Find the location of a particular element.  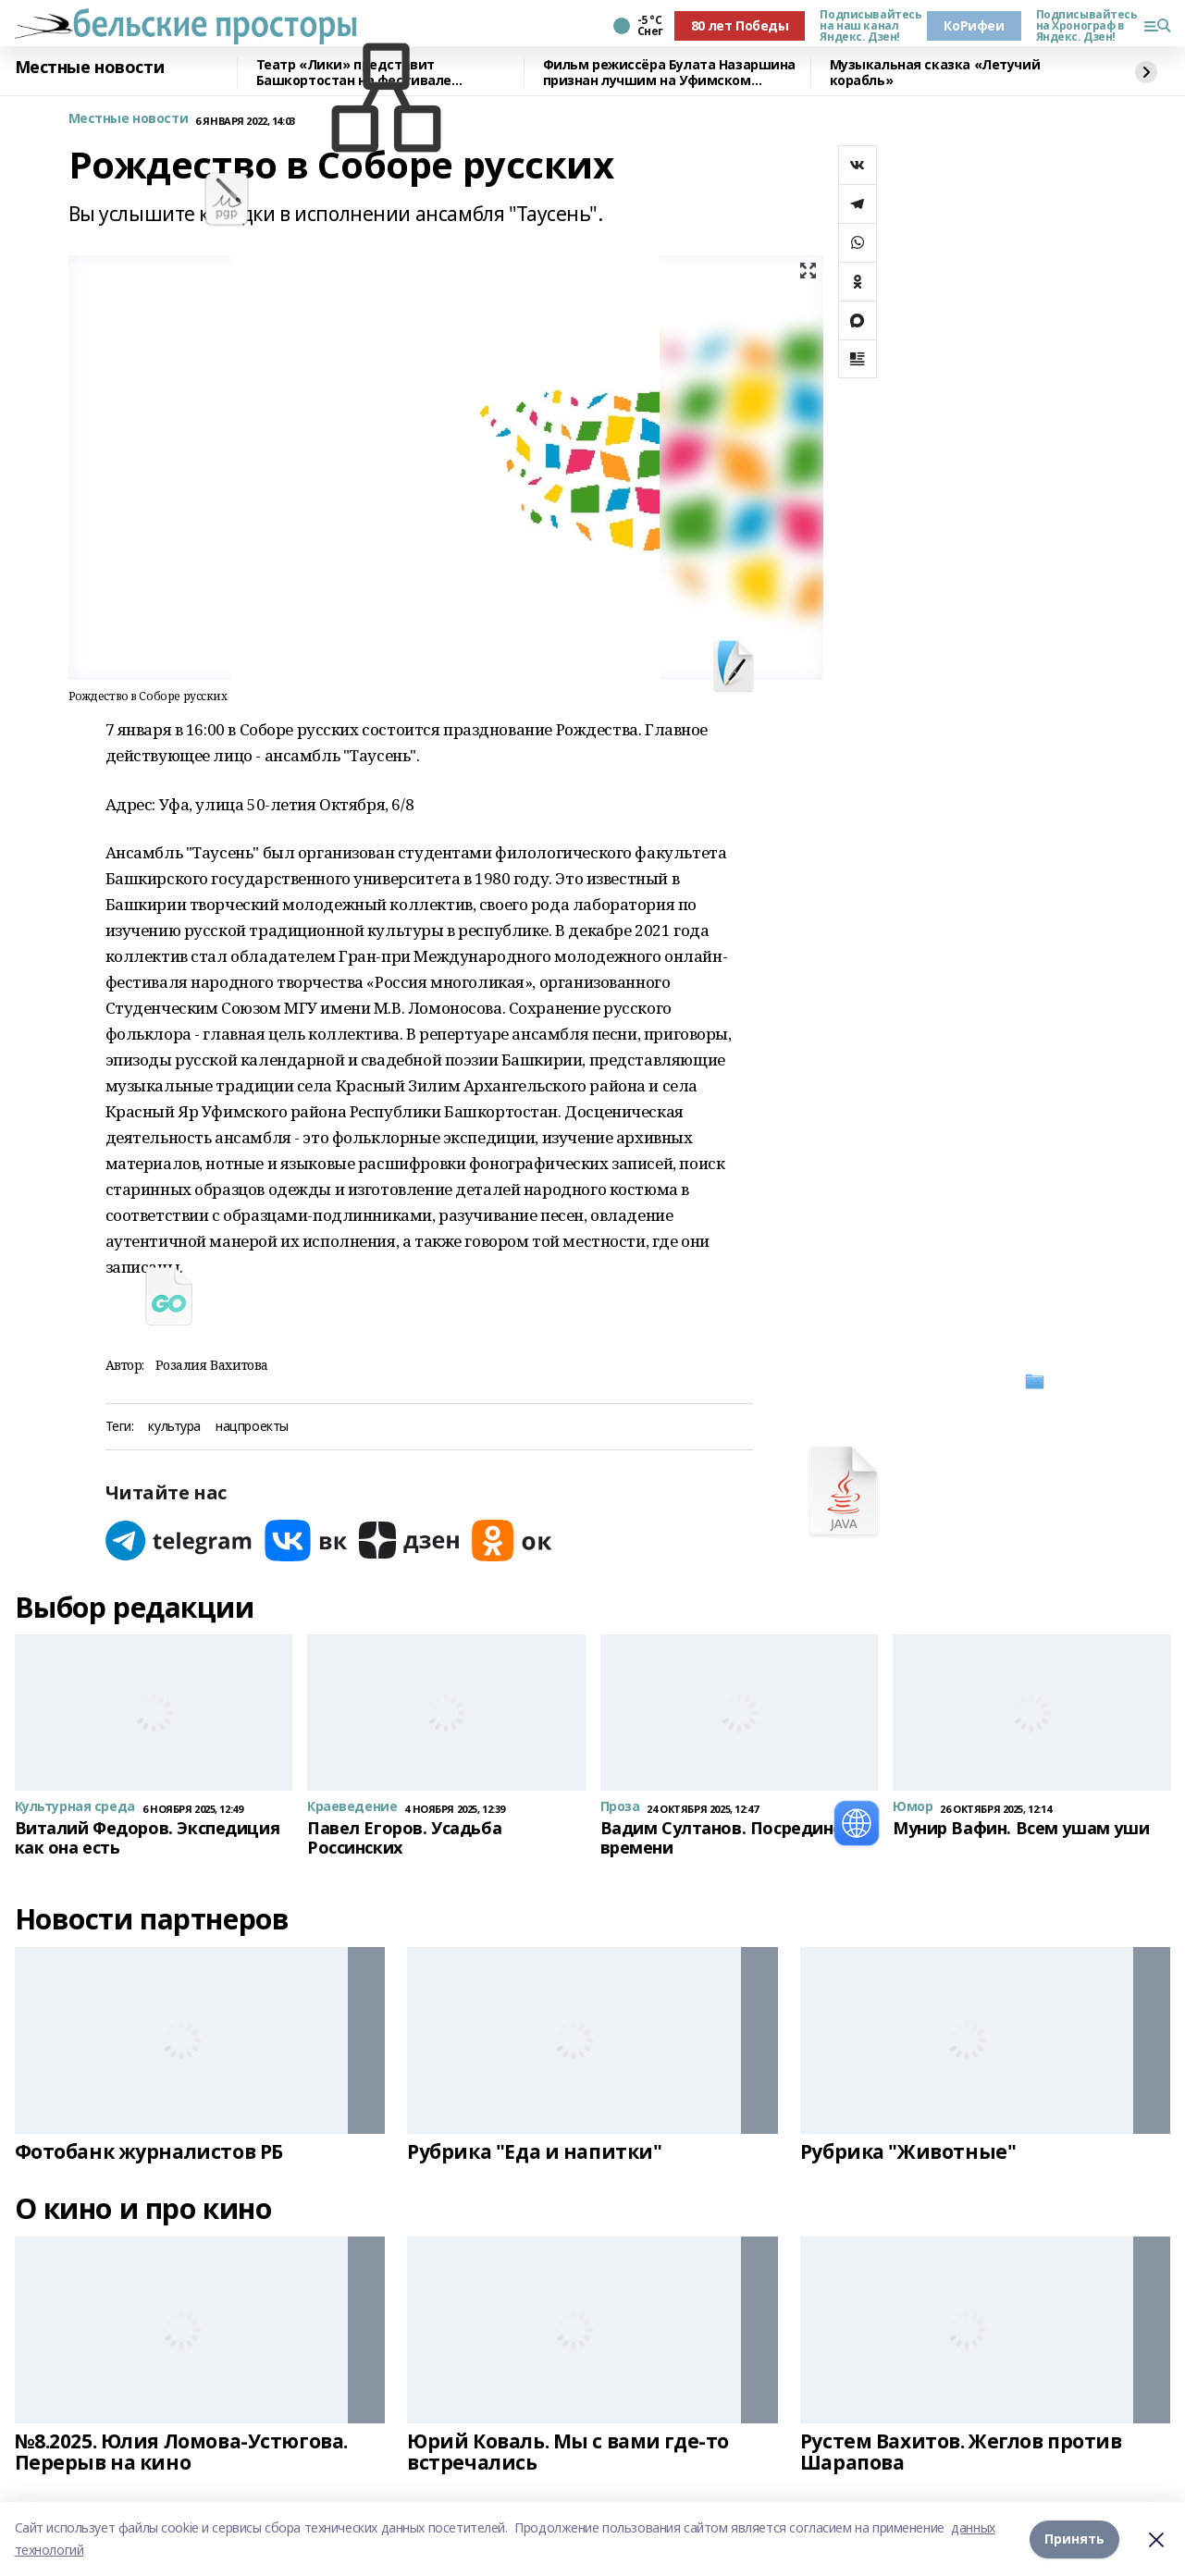

open gtk4 node editor application is located at coordinates (386, 97).